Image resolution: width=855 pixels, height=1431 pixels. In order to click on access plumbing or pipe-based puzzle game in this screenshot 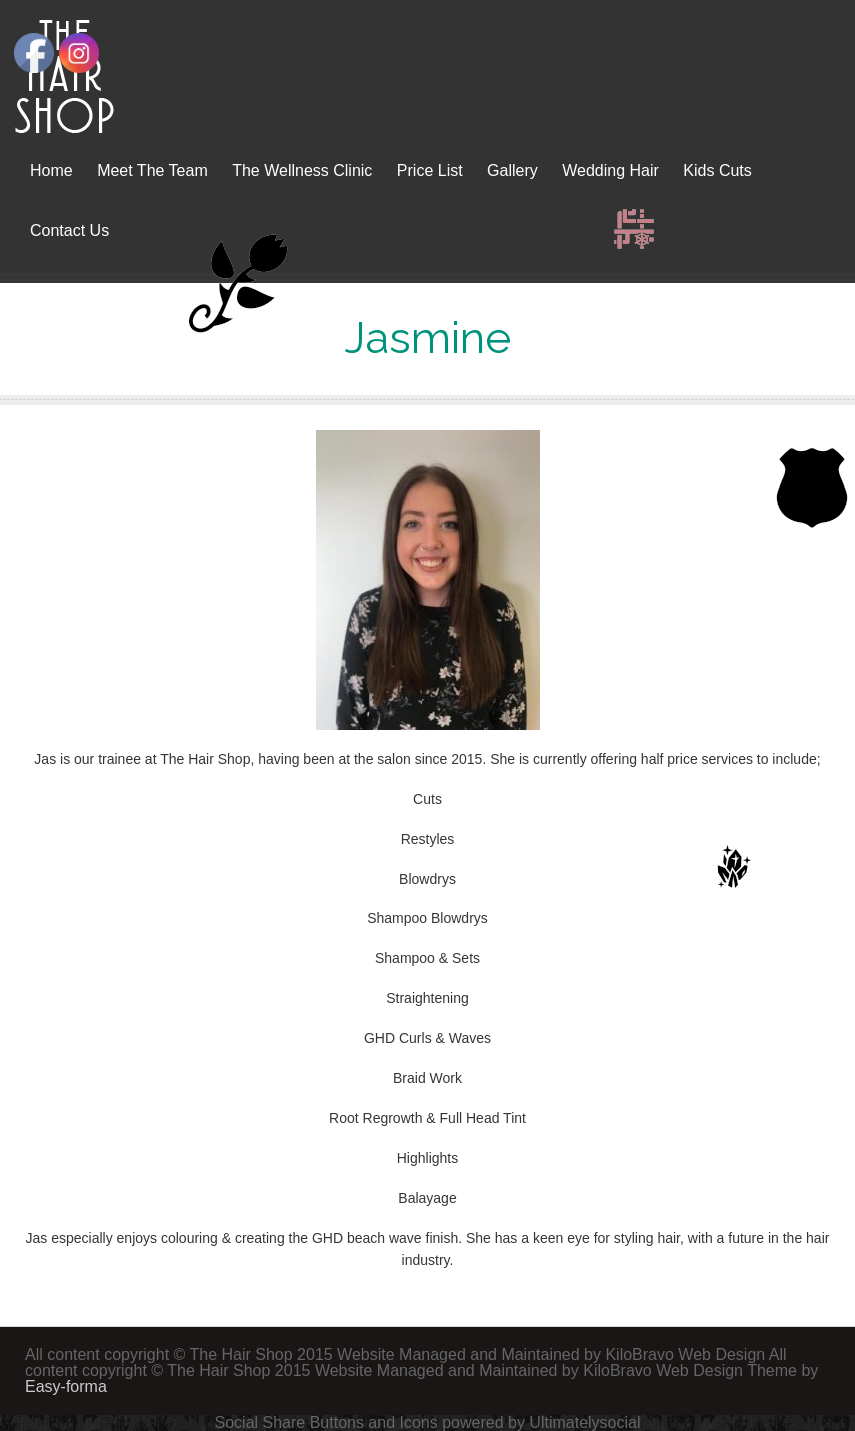, I will do `click(634, 229)`.